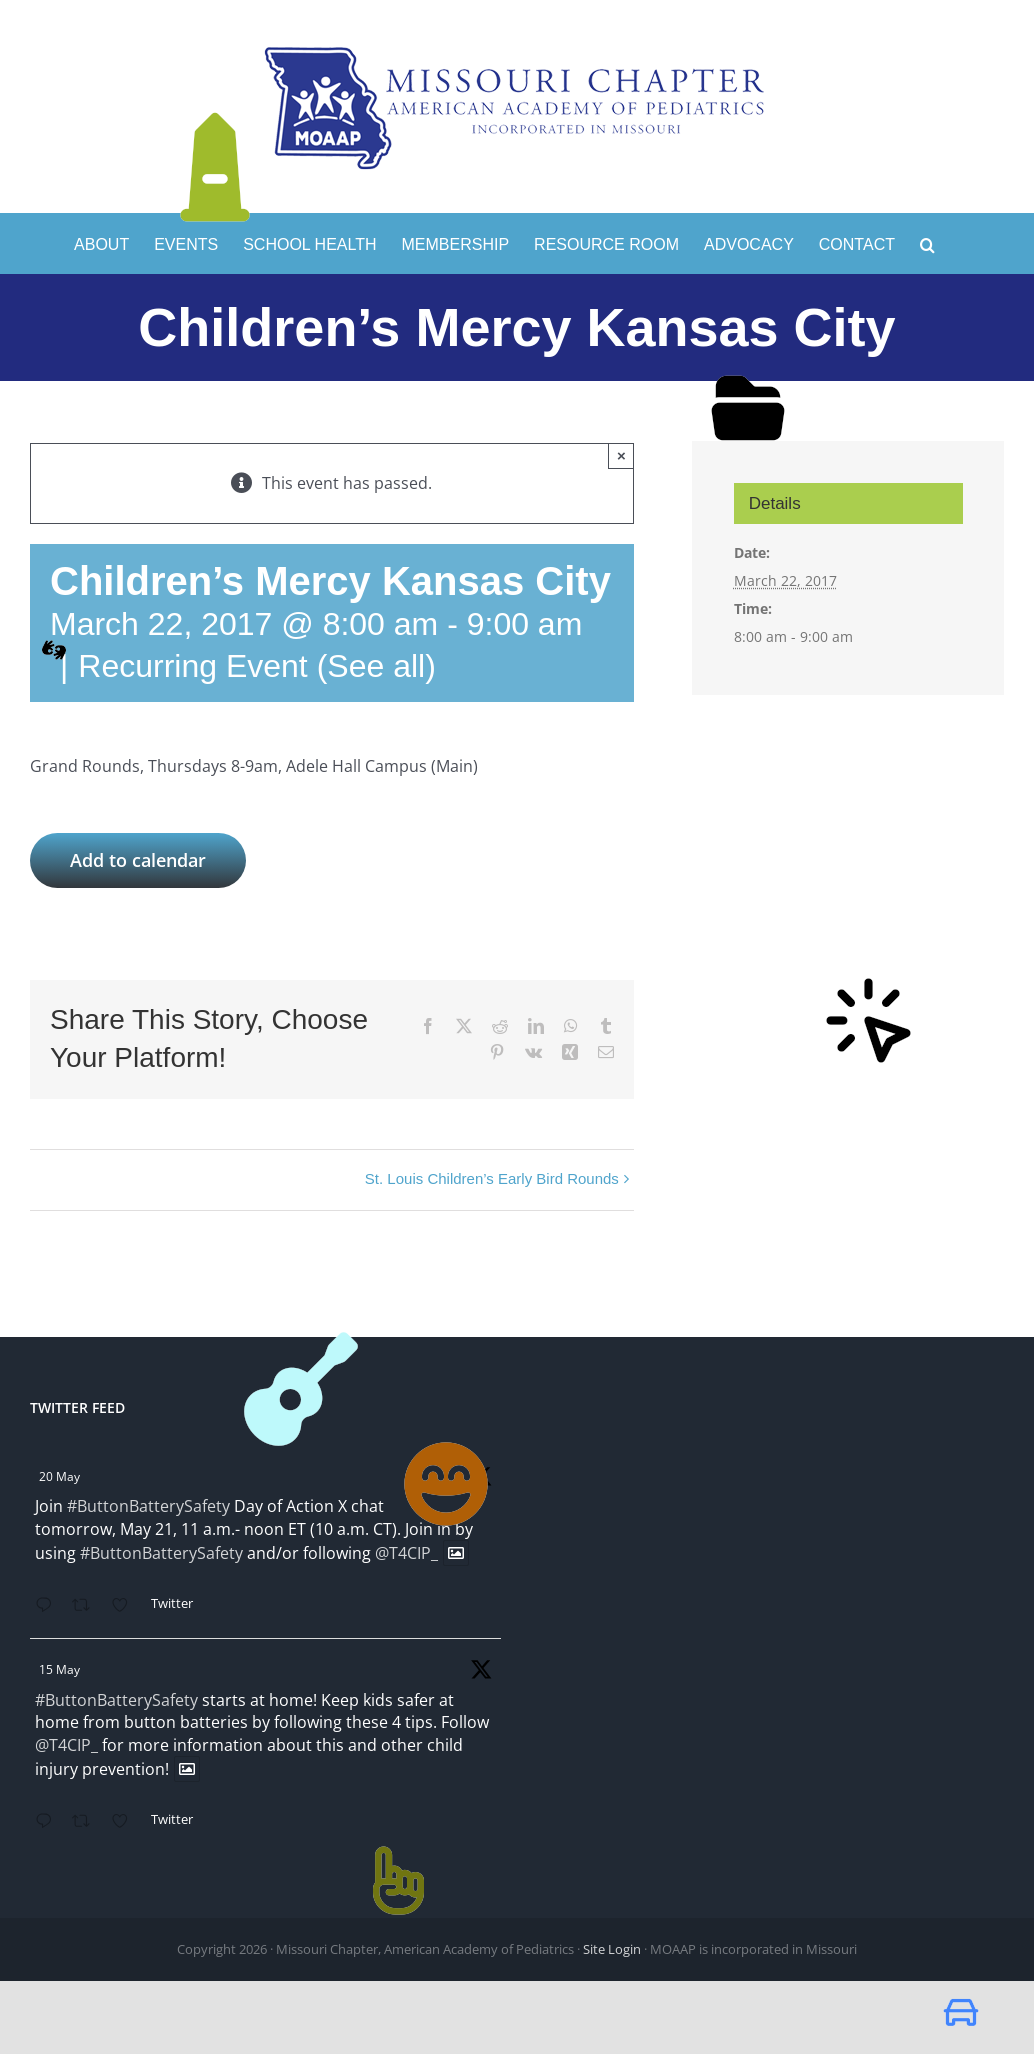 The width and height of the screenshot is (1034, 2054). Describe the element at coordinates (301, 1389) in the screenshot. I see `access music or audio settings` at that location.